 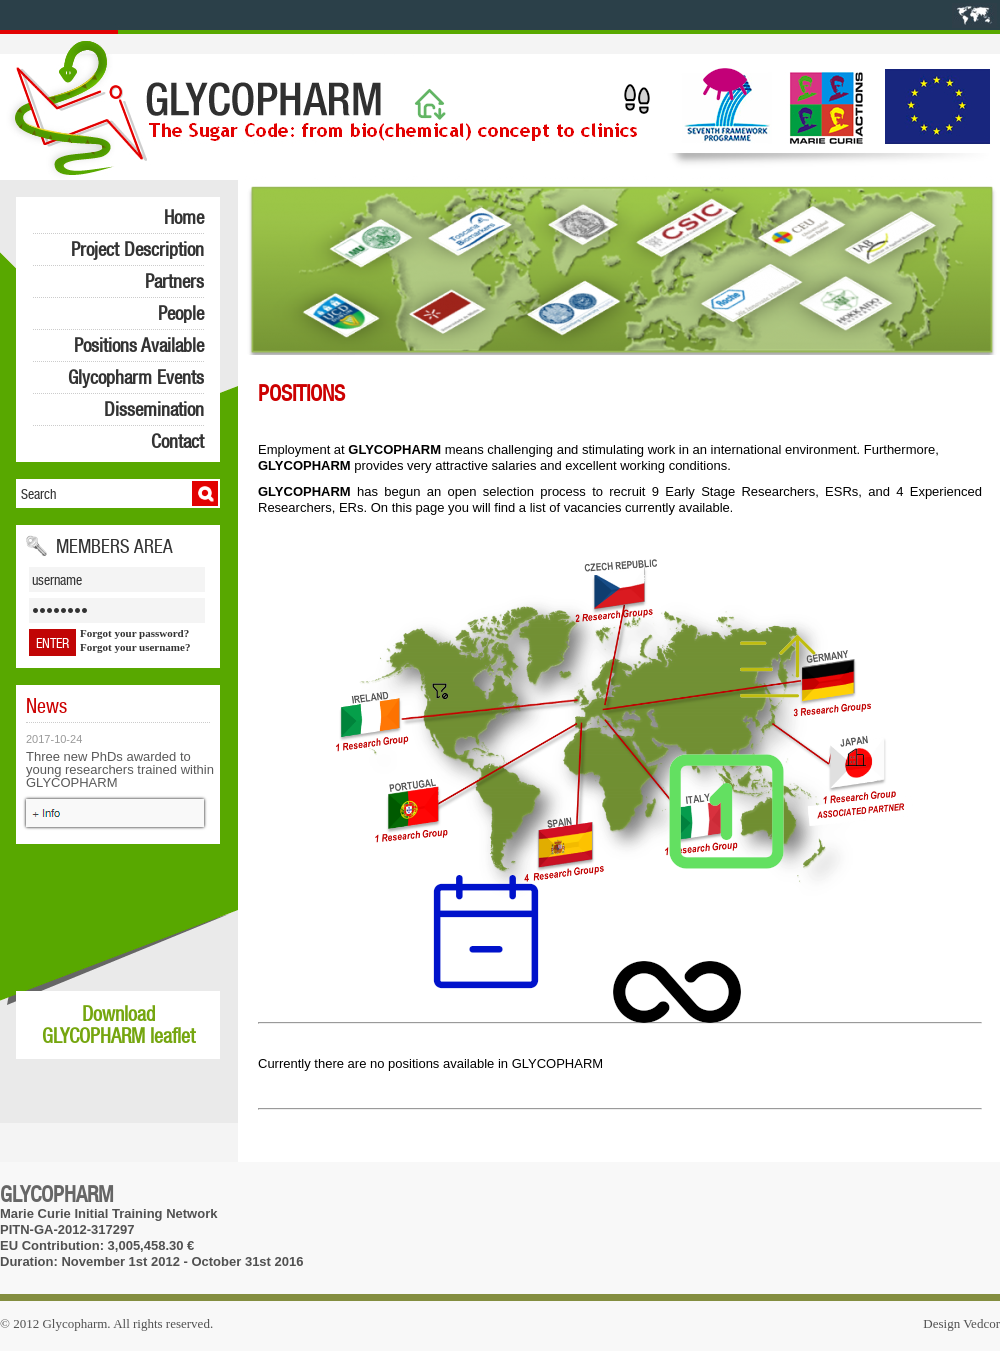 I want to click on clear all active filters, so click(x=439, y=690).